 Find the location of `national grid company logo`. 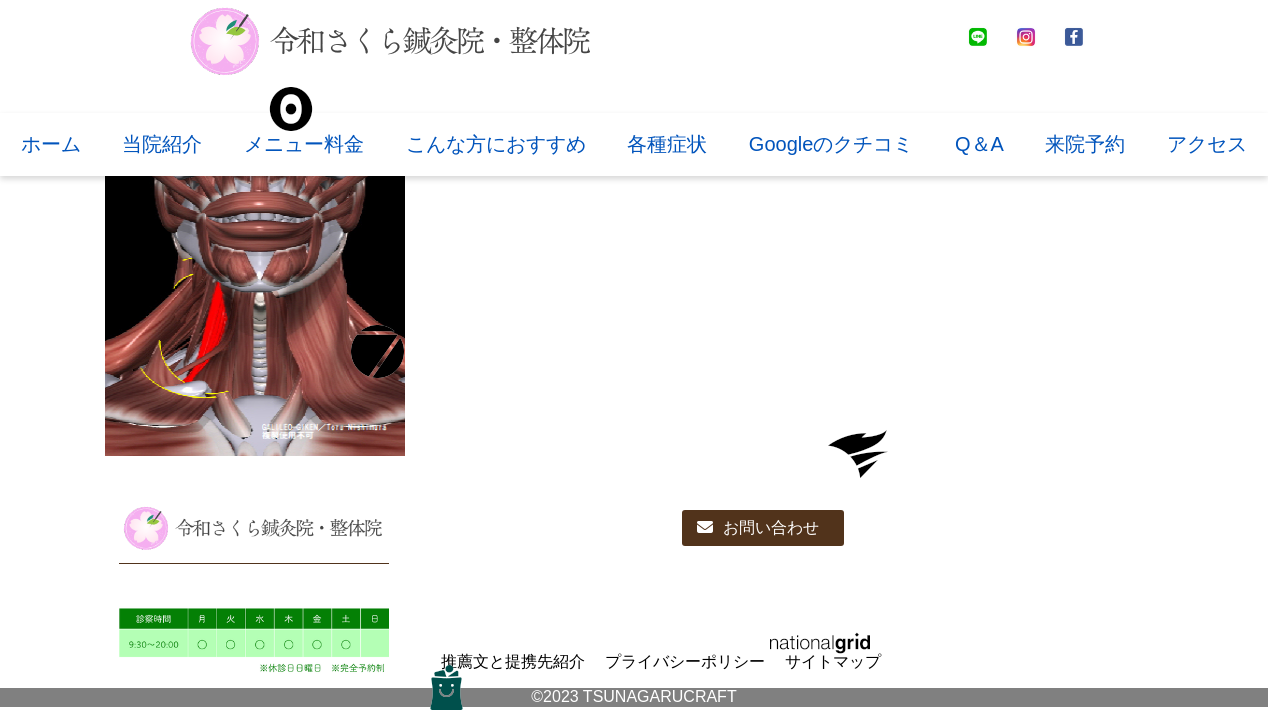

national grid company logo is located at coordinates (820, 643).